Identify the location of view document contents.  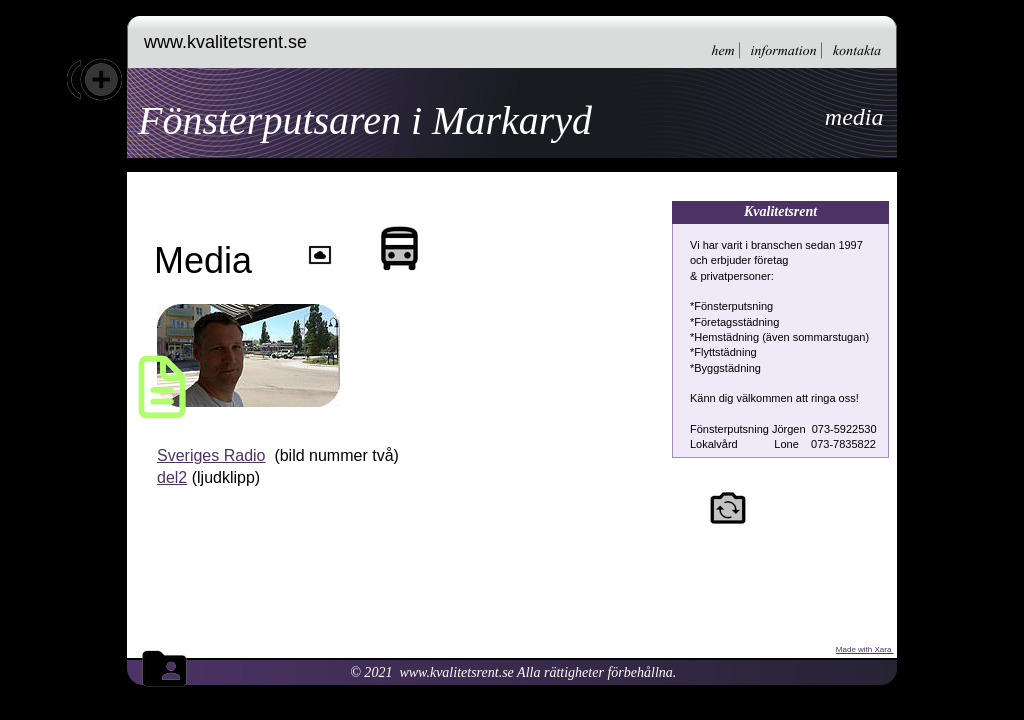
(162, 387).